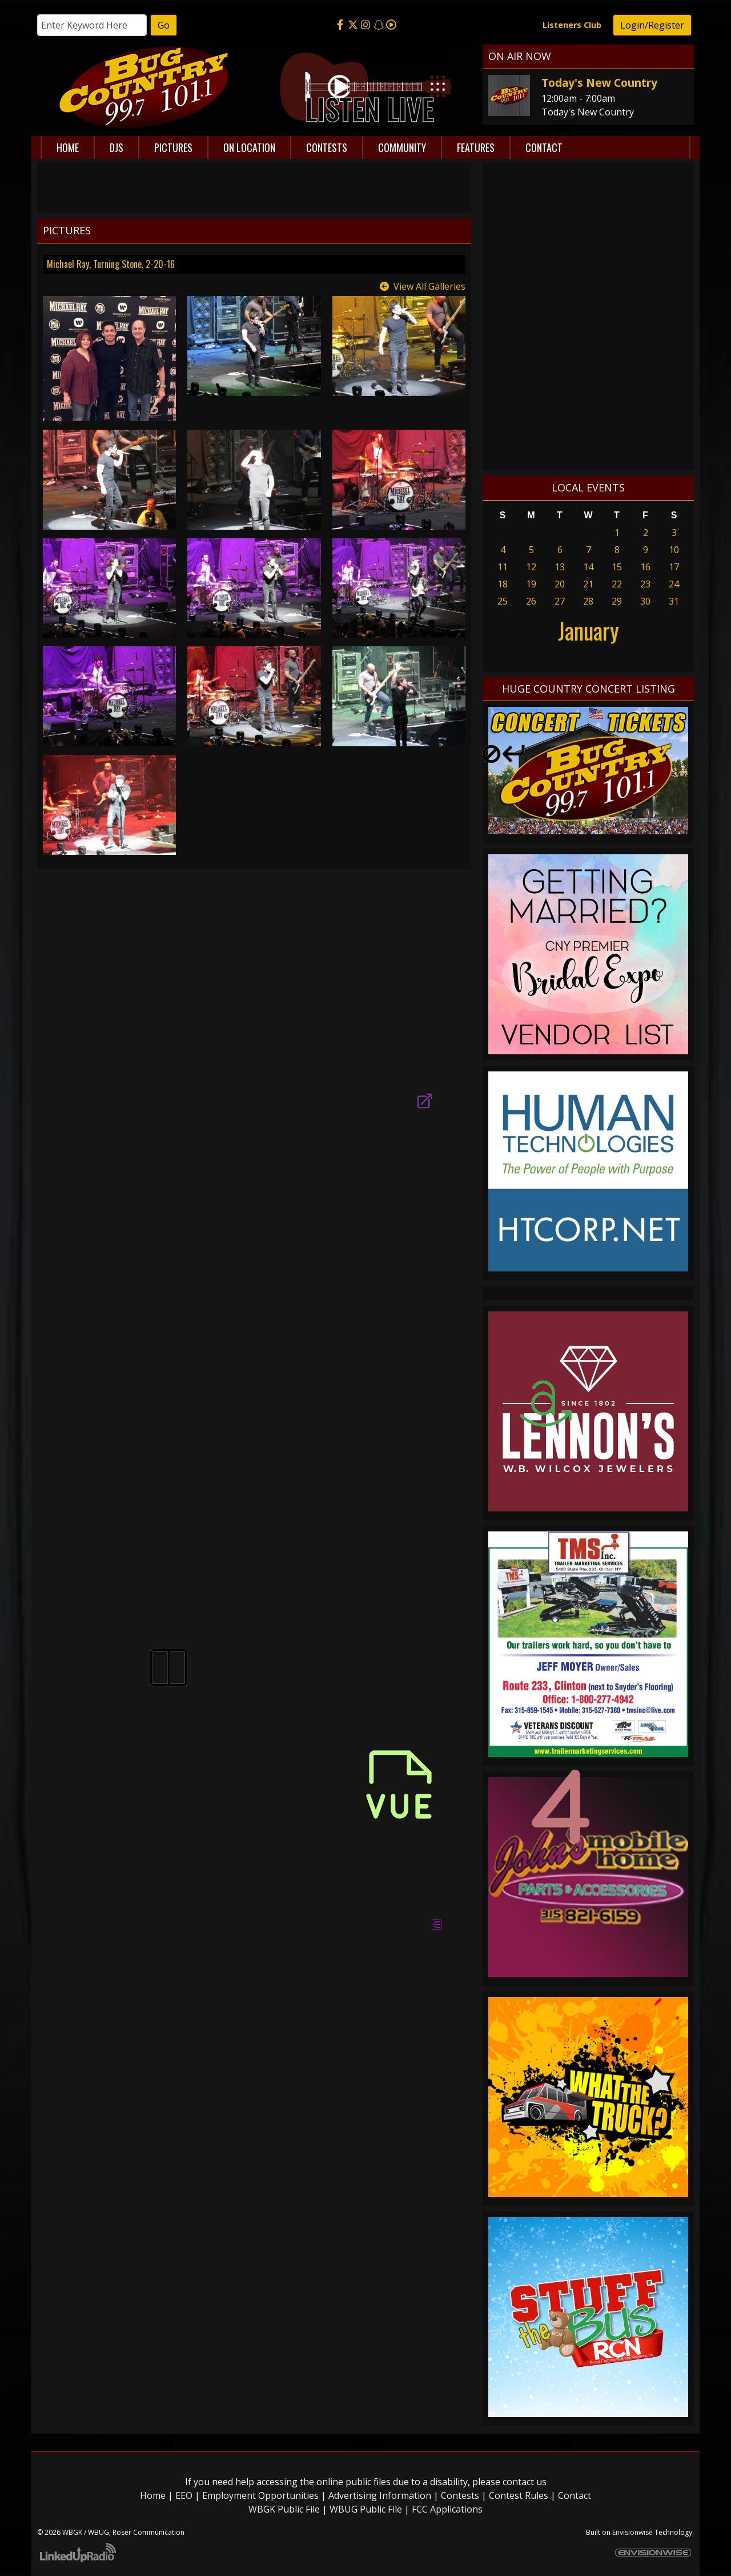 The image size is (731, 2576). I want to click on indicates set membership in mathematical notation, so click(437, 1925).